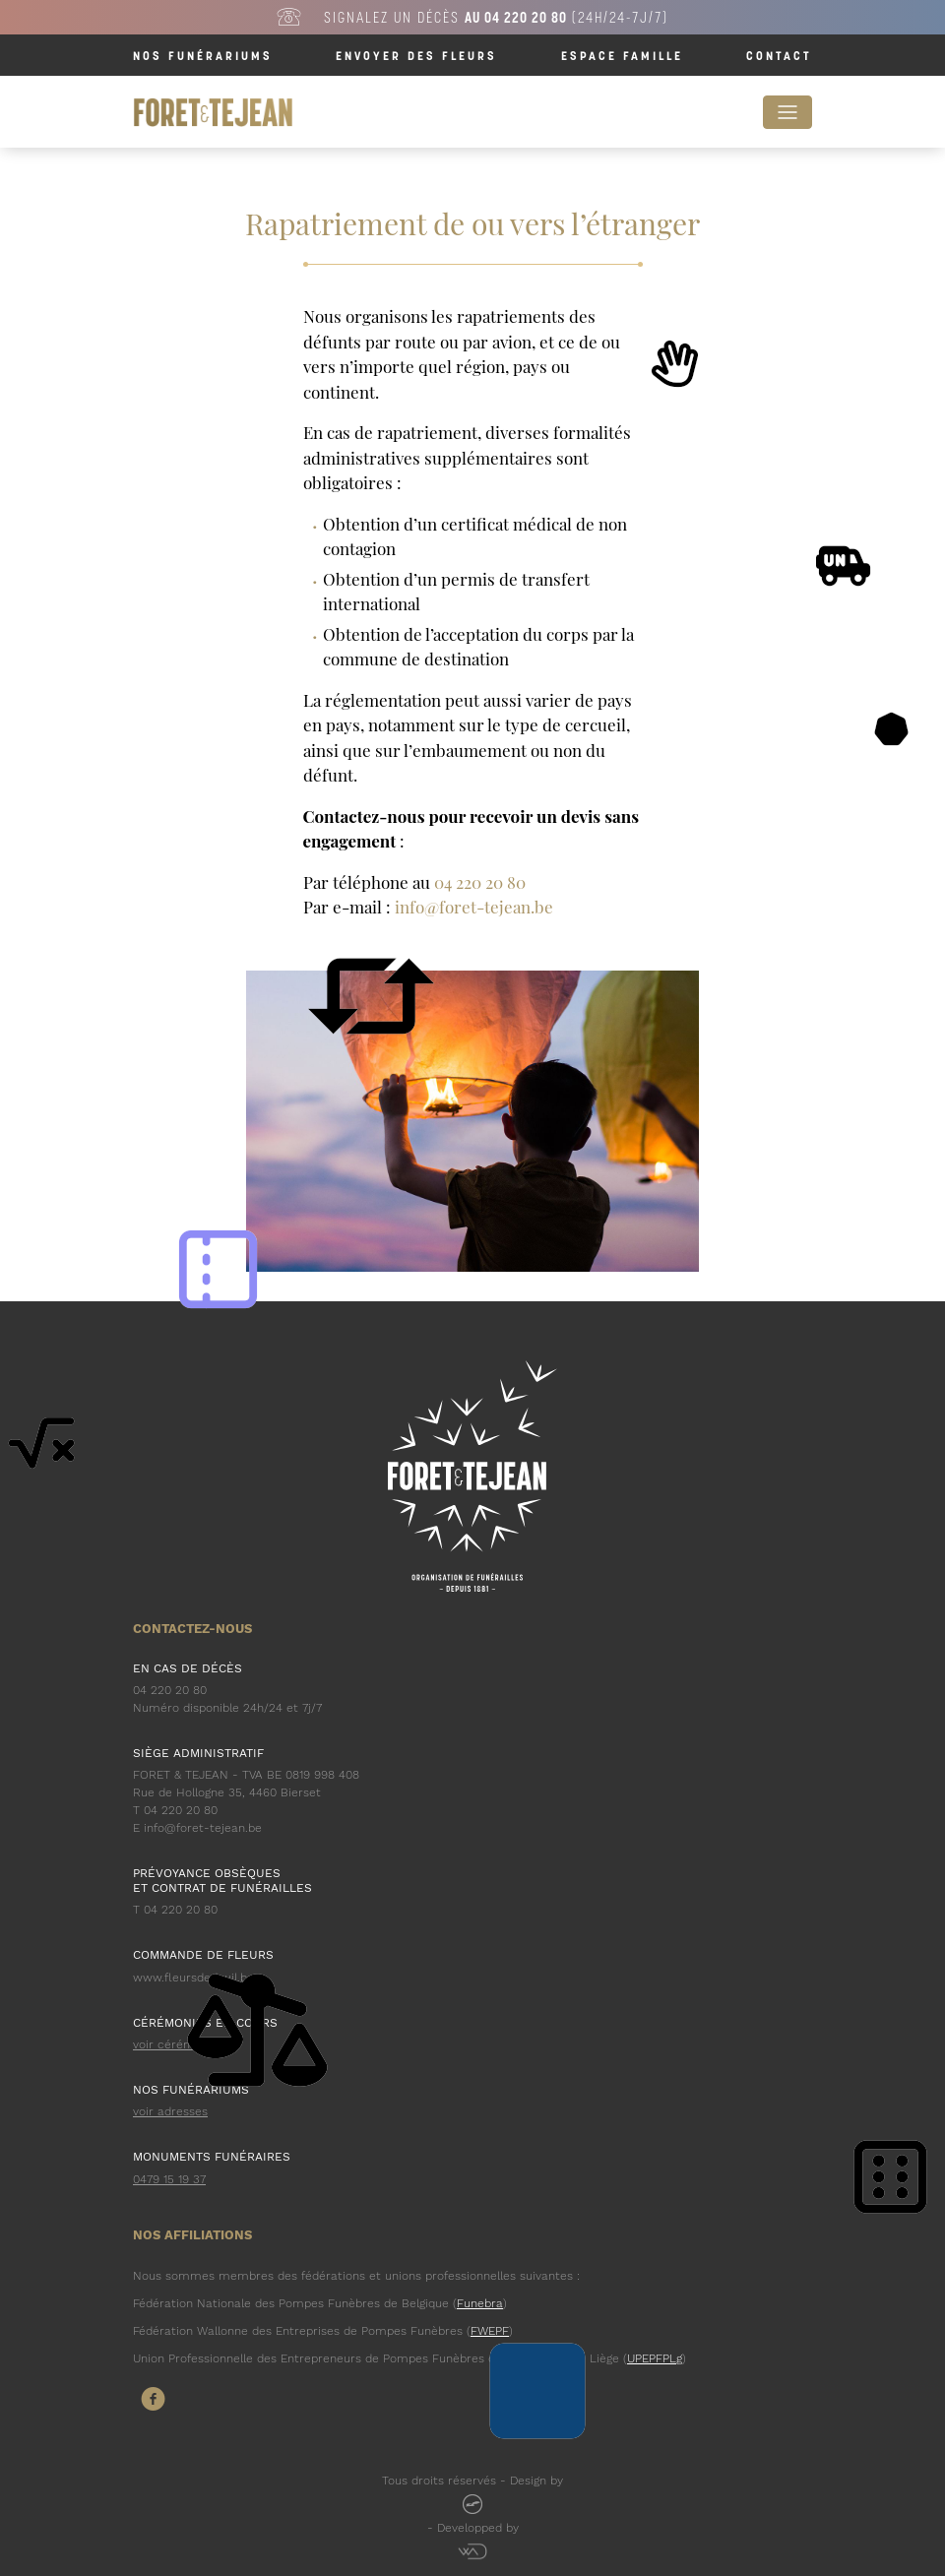 This screenshot has width=945, height=2576. What do you see at coordinates (891, 729) in the screenshot?
I see `a seven-sided shape indicator or badge container` at bounding box center [891, 729].